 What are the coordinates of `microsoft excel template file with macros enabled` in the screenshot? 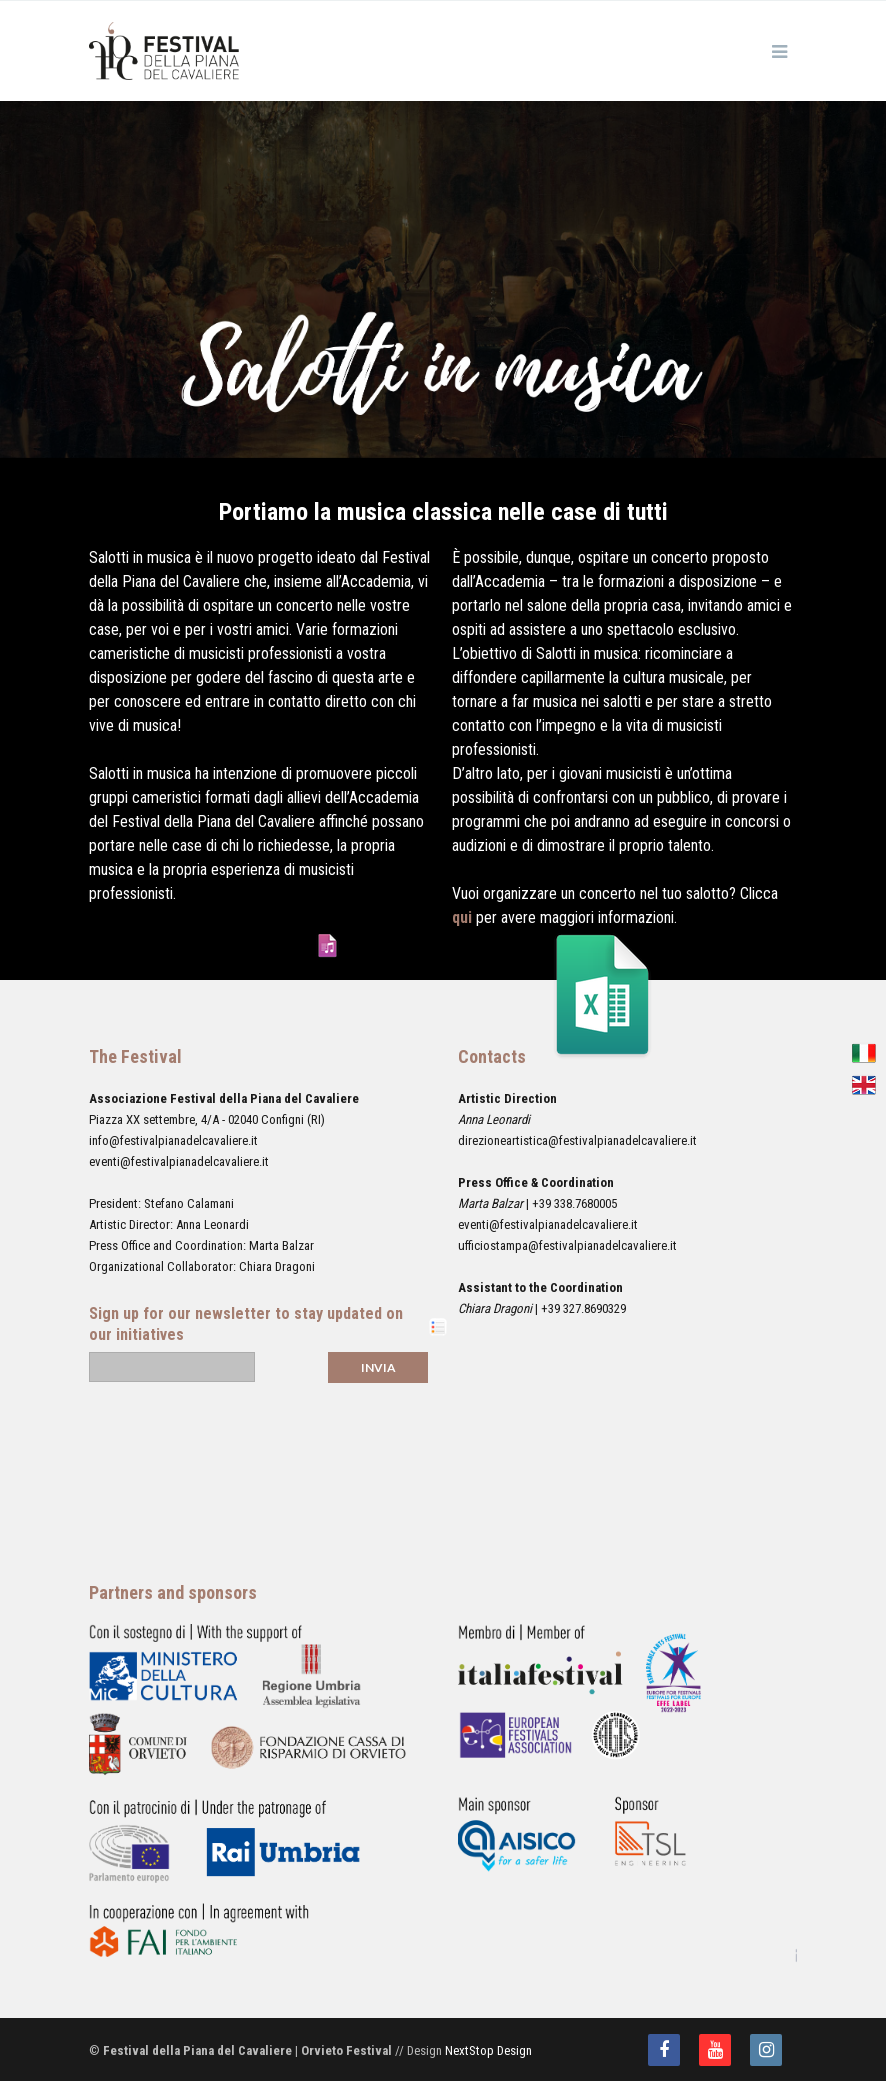 It's located at (602, 994).